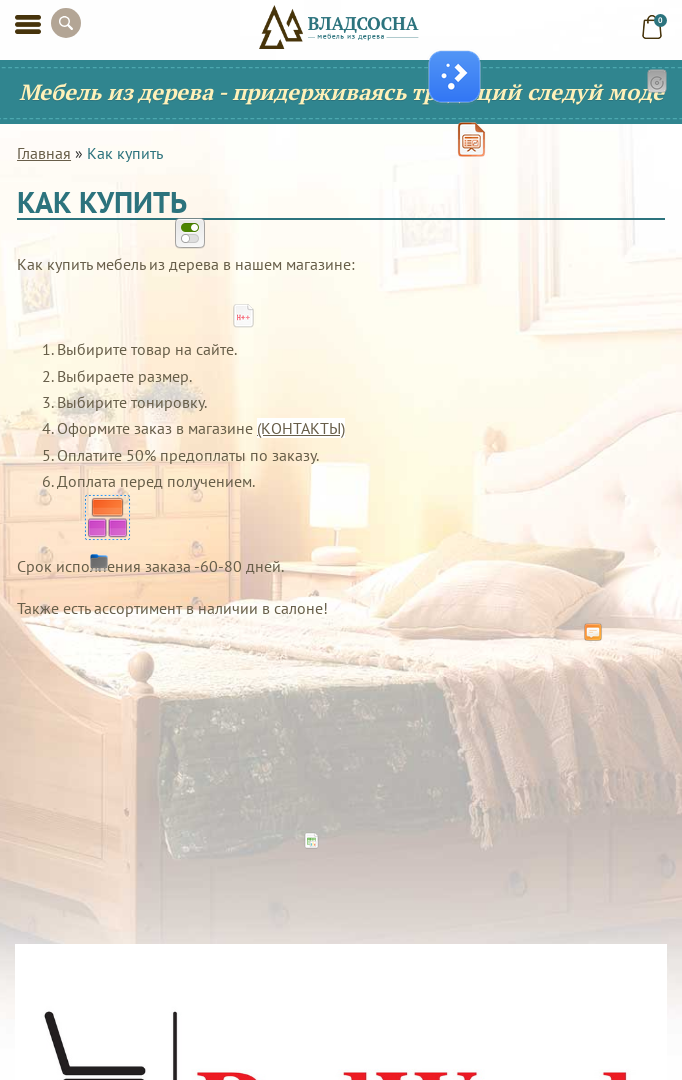  I want to click on access hard drive storage, so click(657, 81).